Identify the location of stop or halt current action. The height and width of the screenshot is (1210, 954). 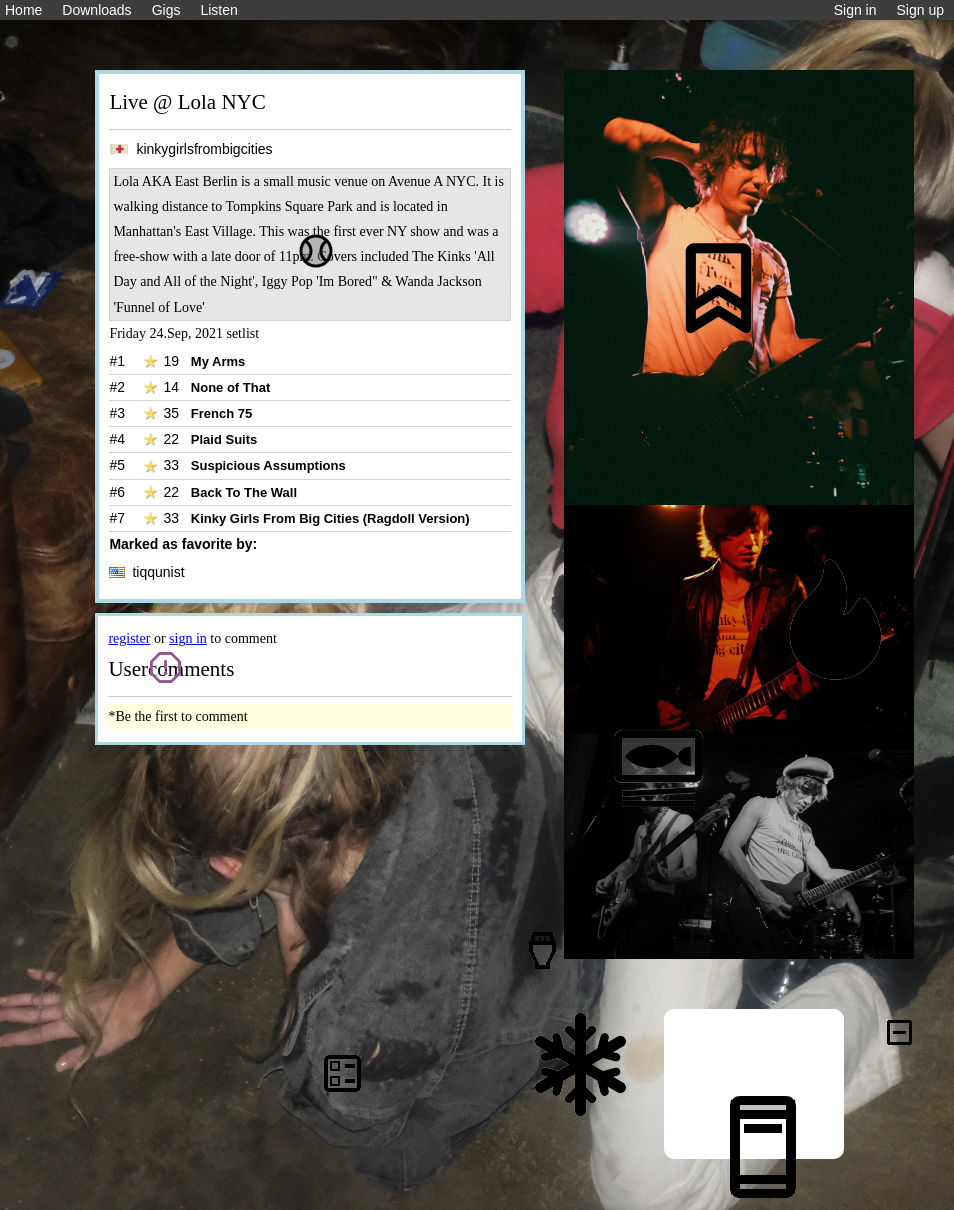
(165, 667).